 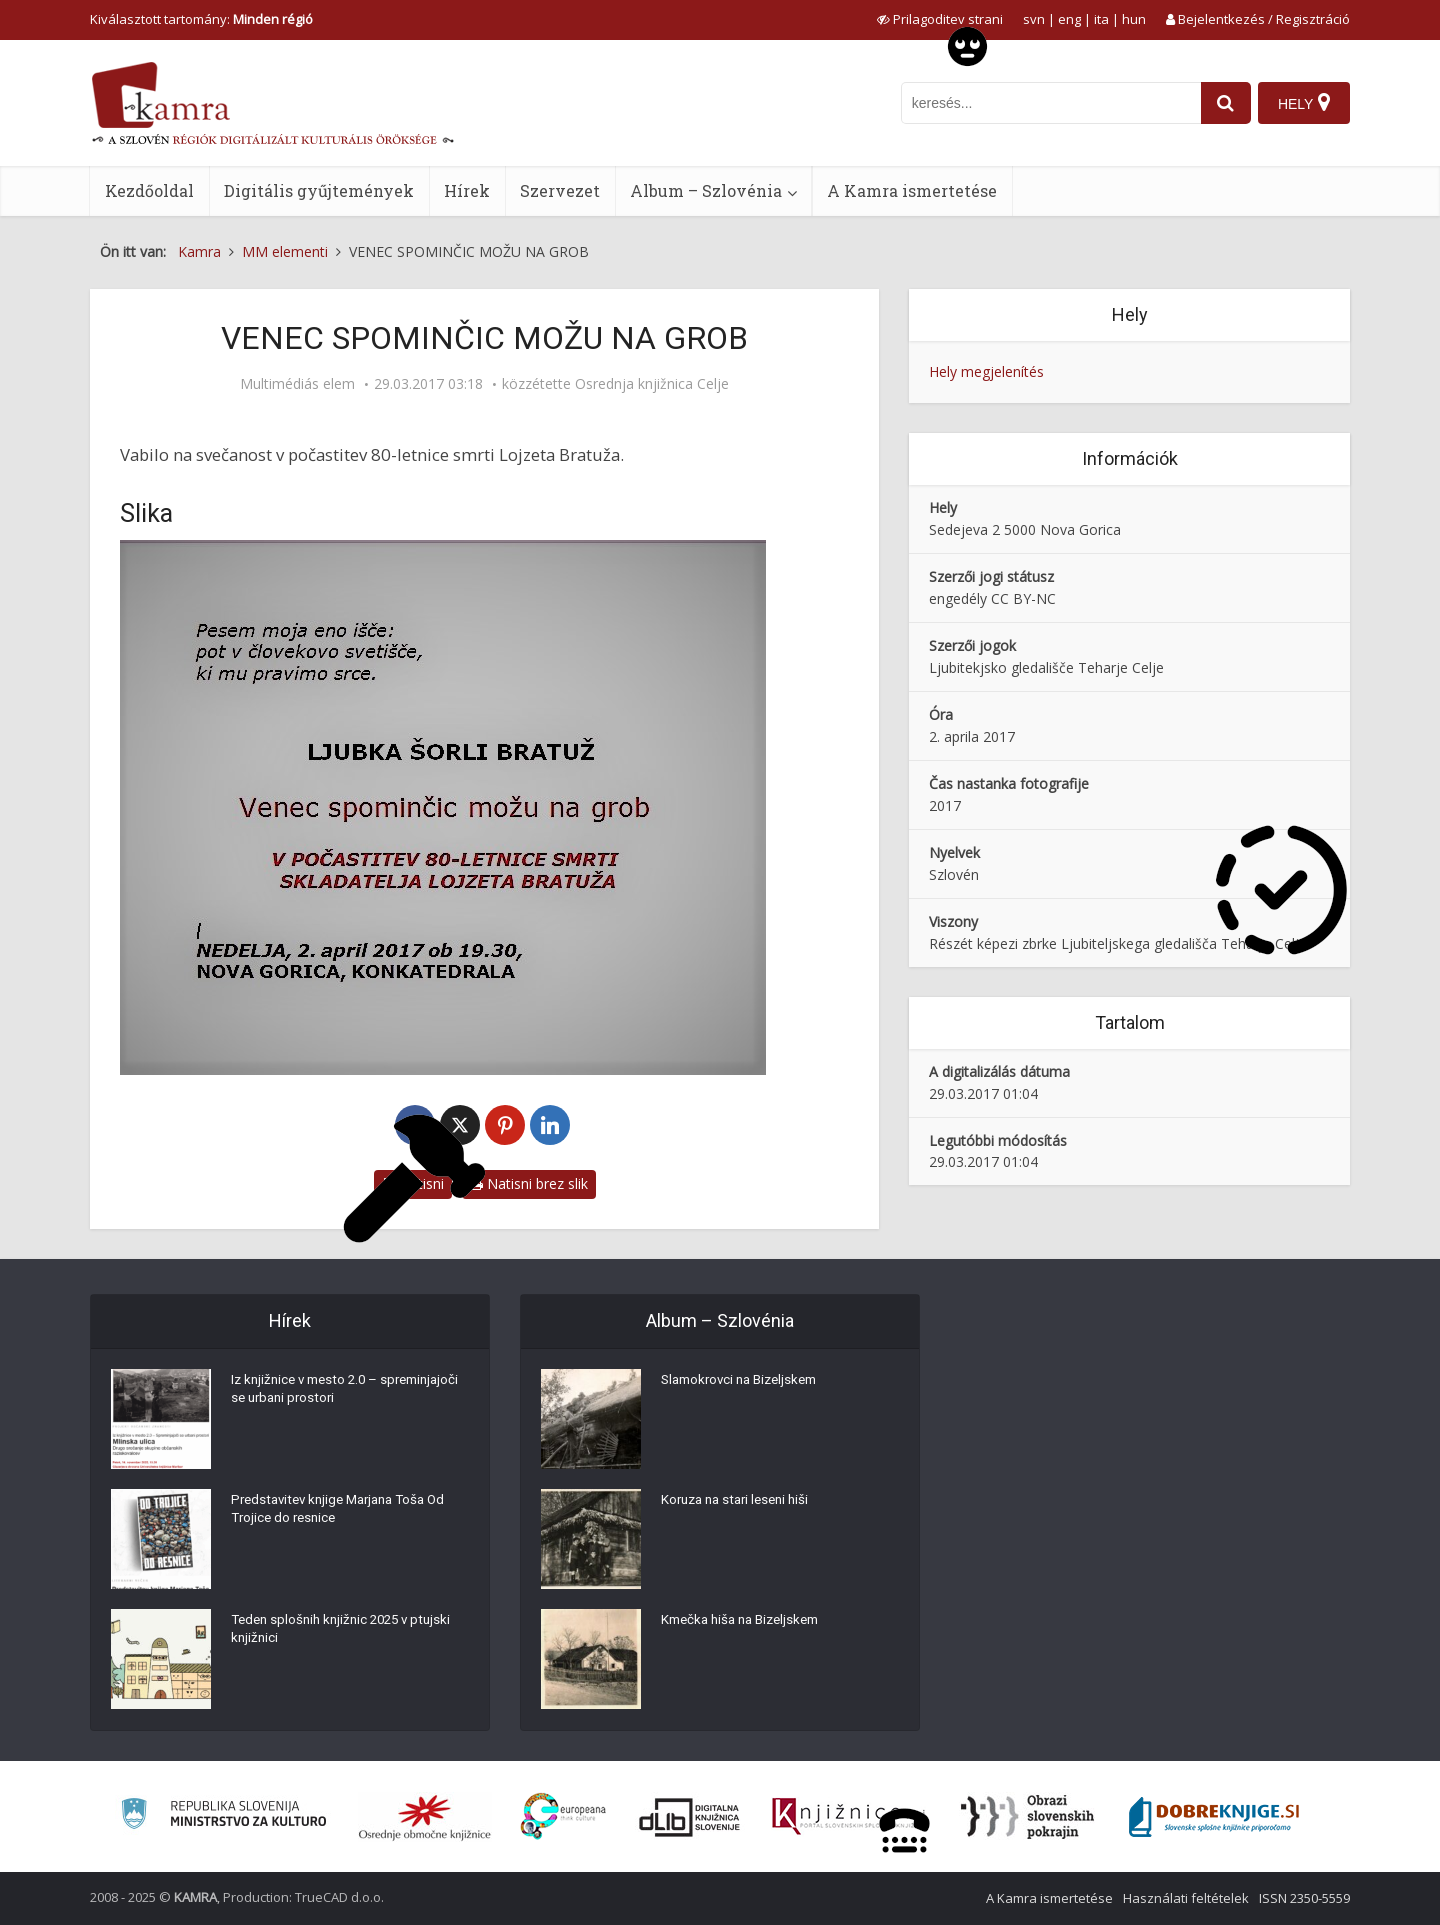 What do you see at coordinates (904, 1830) in the screenshot?
I see `access TTY or text telephone services` at bounding box center [904, 1830].